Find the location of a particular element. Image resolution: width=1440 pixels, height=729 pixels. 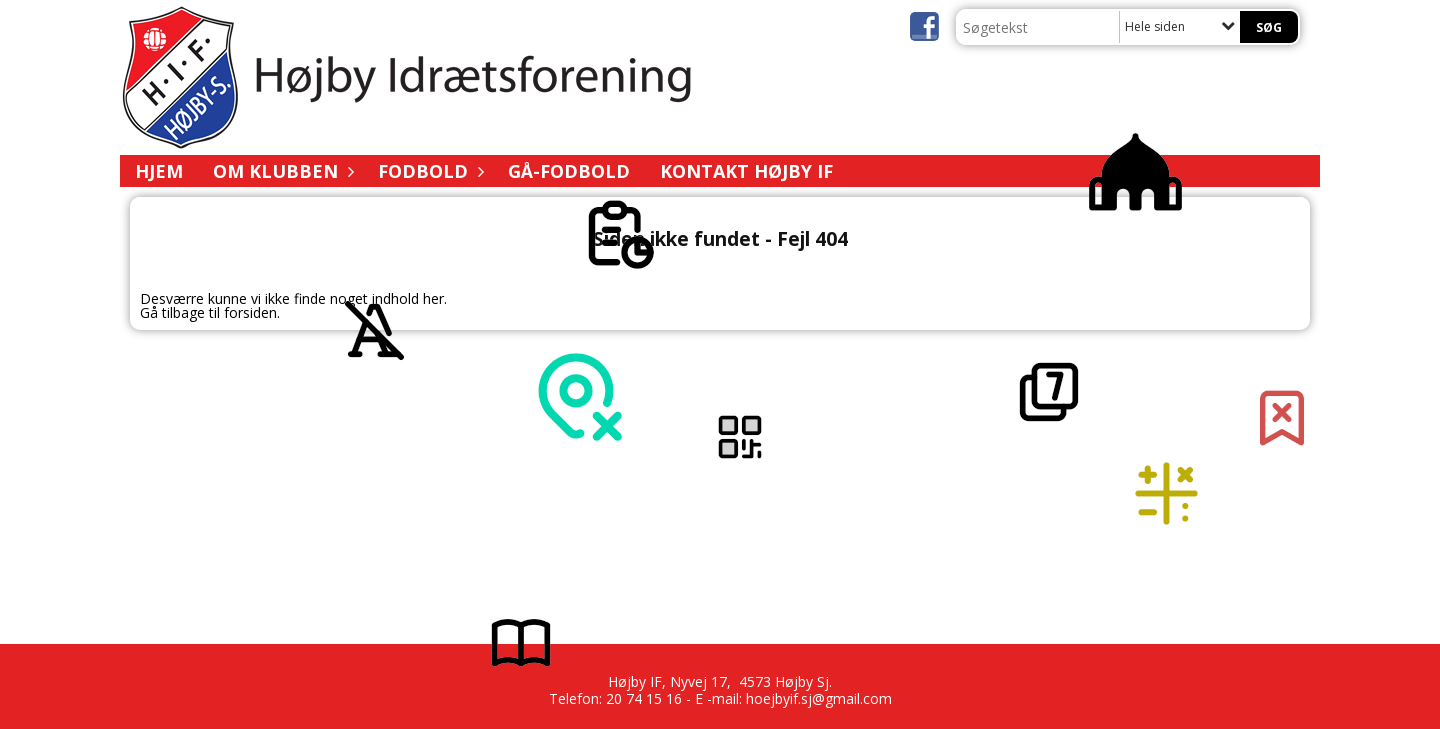

open library or reading list is located at coordinates (521, 643).